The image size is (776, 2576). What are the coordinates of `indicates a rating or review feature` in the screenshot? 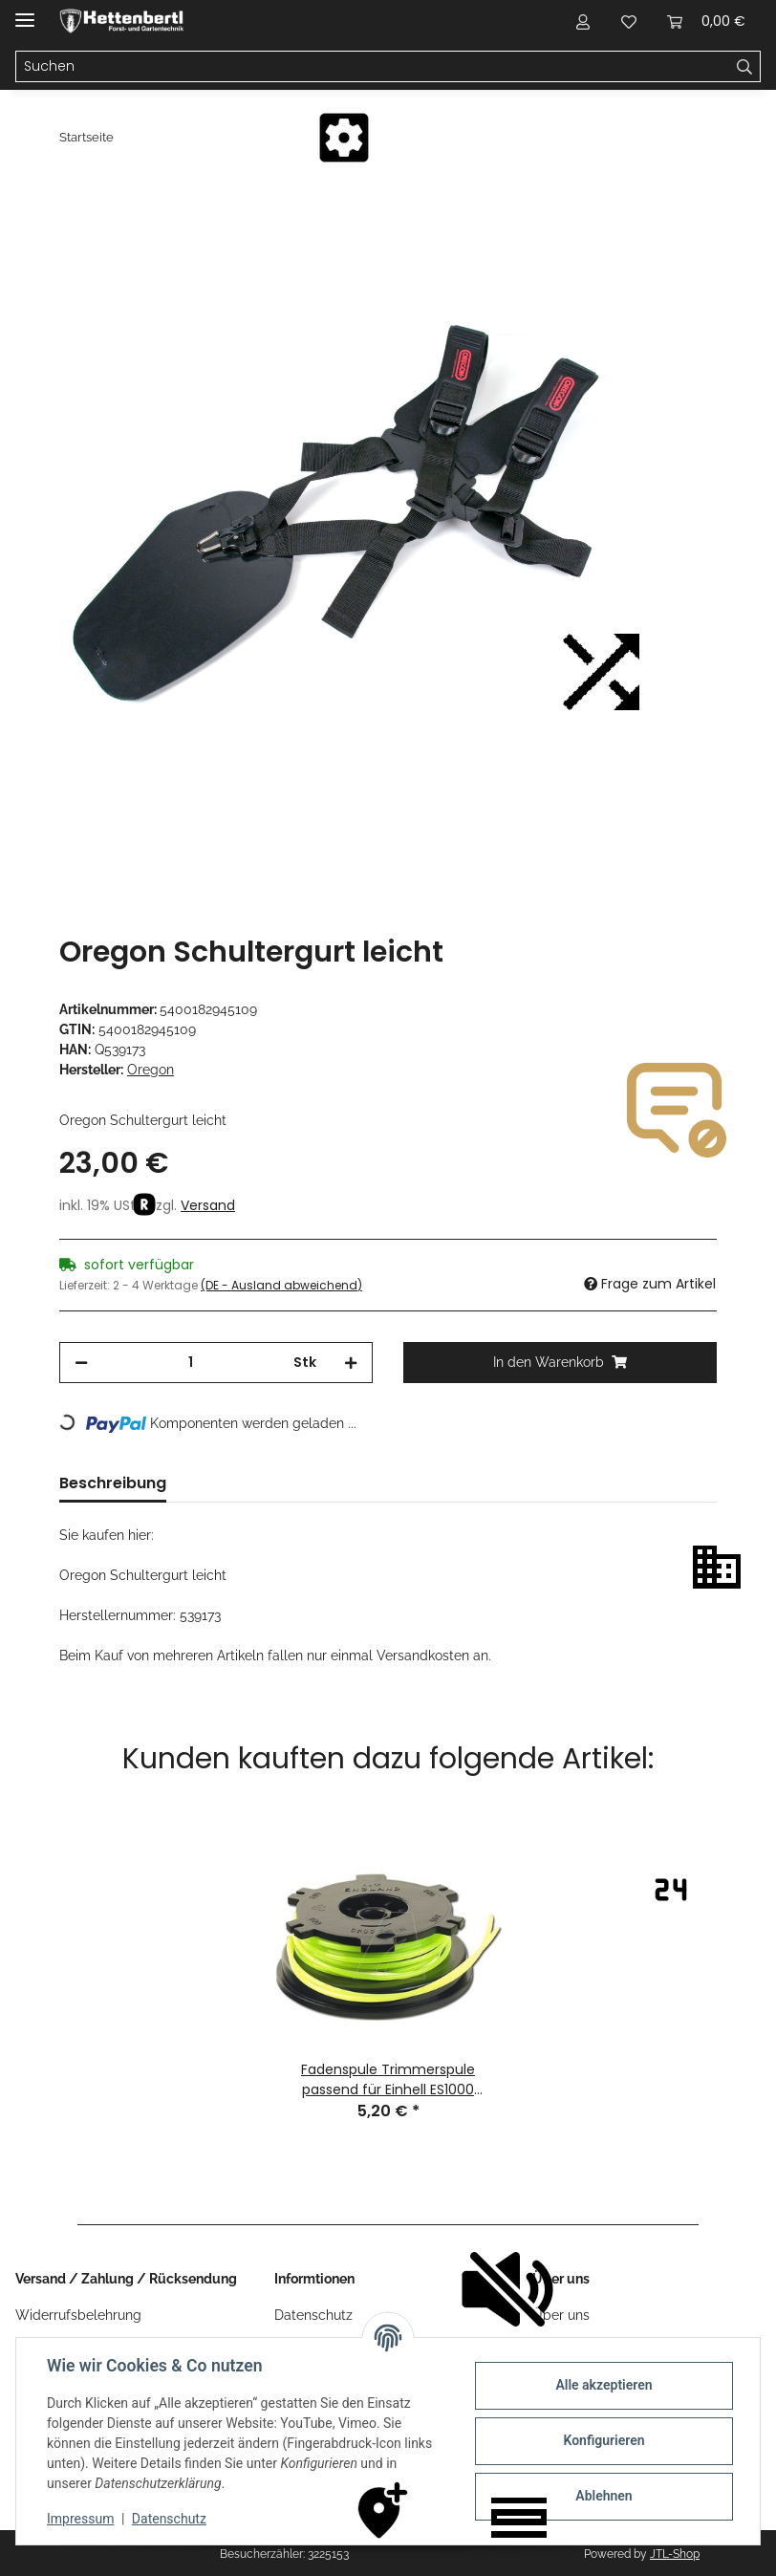 It's located at (144, 1204).